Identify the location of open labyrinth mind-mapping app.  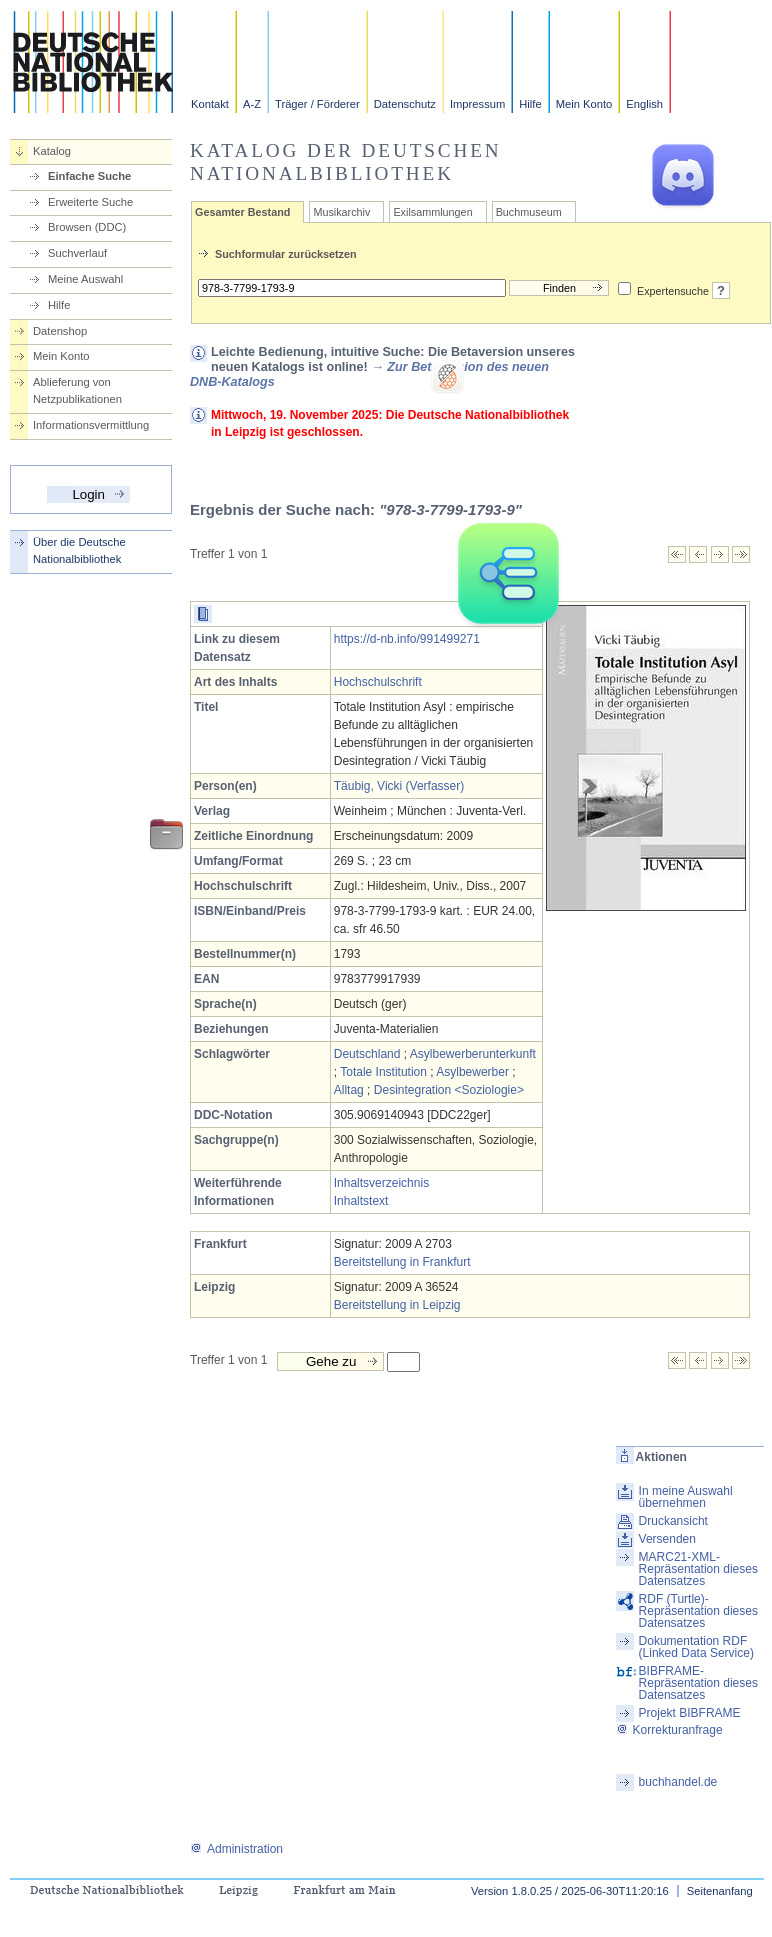
(508, 573).